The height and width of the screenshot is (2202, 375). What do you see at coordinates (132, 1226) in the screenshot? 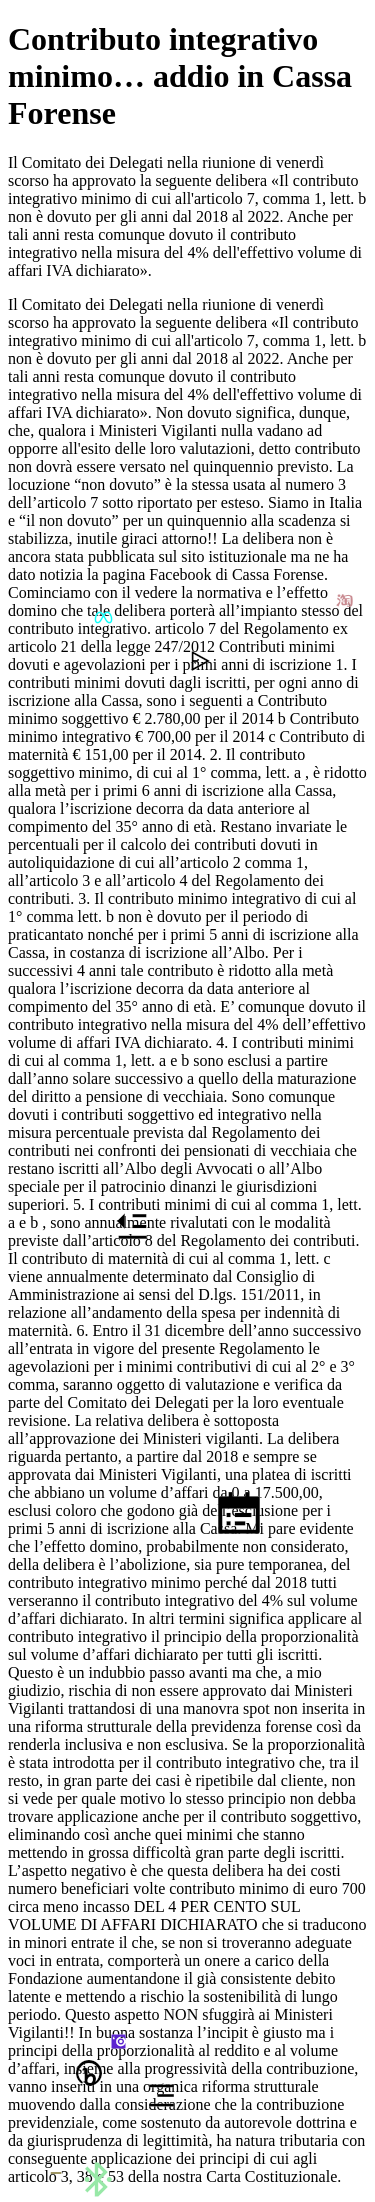
I see `collapse the sidebar menu` at bounding box center [132, 1226].